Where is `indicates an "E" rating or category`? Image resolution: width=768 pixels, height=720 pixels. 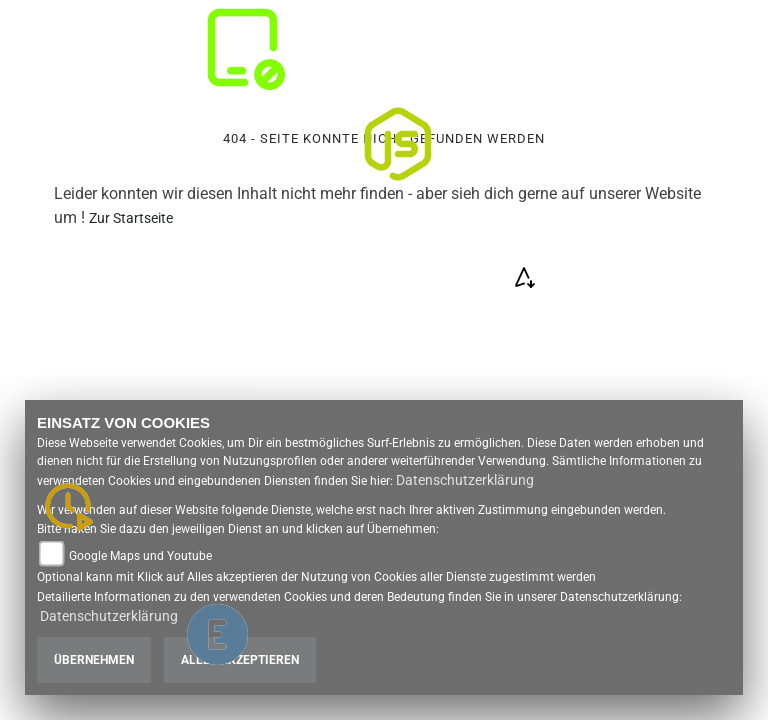
indicates an "E" rating or category is located at coordinates (217, 634).